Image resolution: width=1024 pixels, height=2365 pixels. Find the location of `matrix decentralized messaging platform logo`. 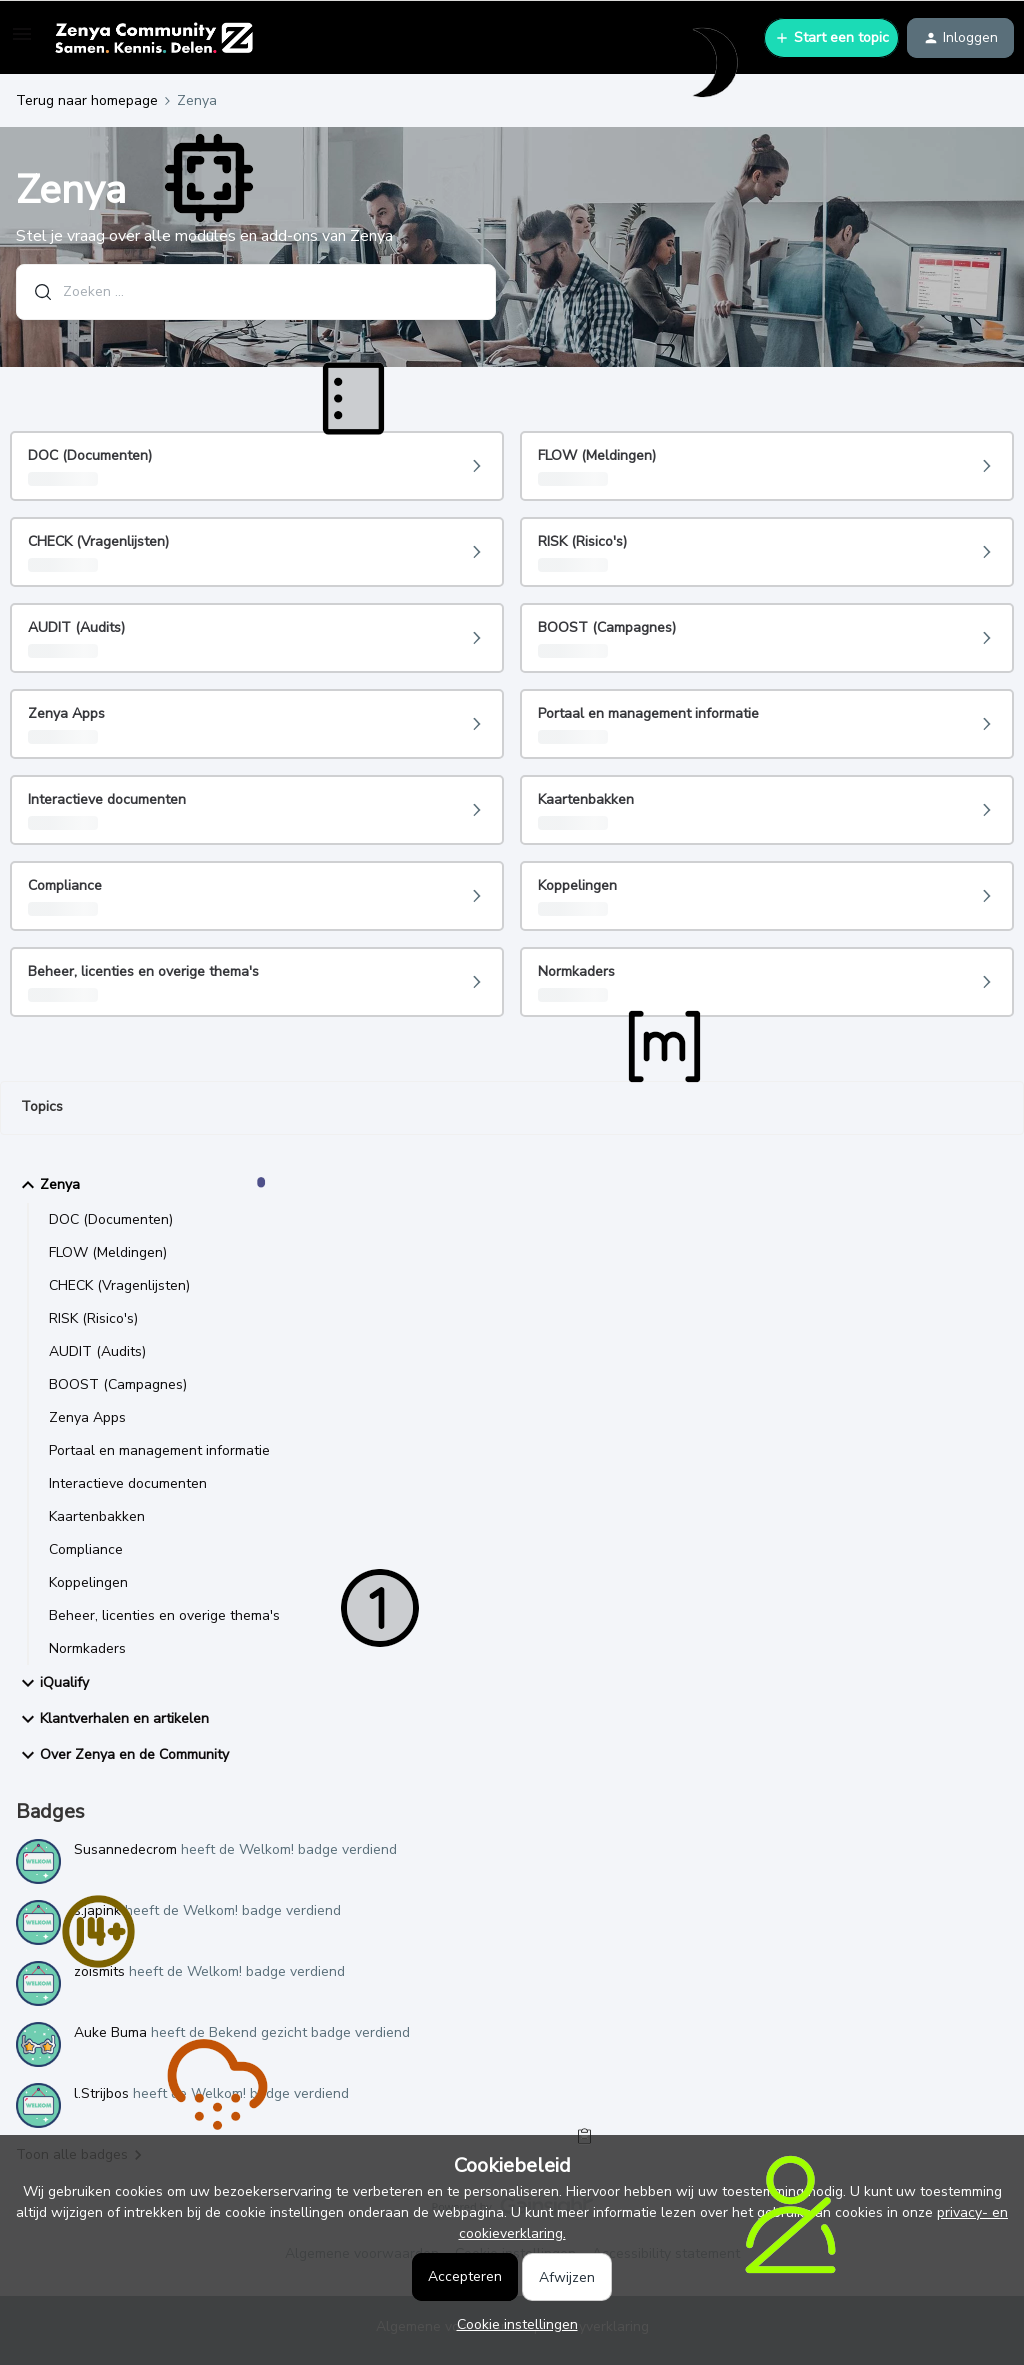

matrix decentralized messaging platform logo is located at coordinates (664, 1046).